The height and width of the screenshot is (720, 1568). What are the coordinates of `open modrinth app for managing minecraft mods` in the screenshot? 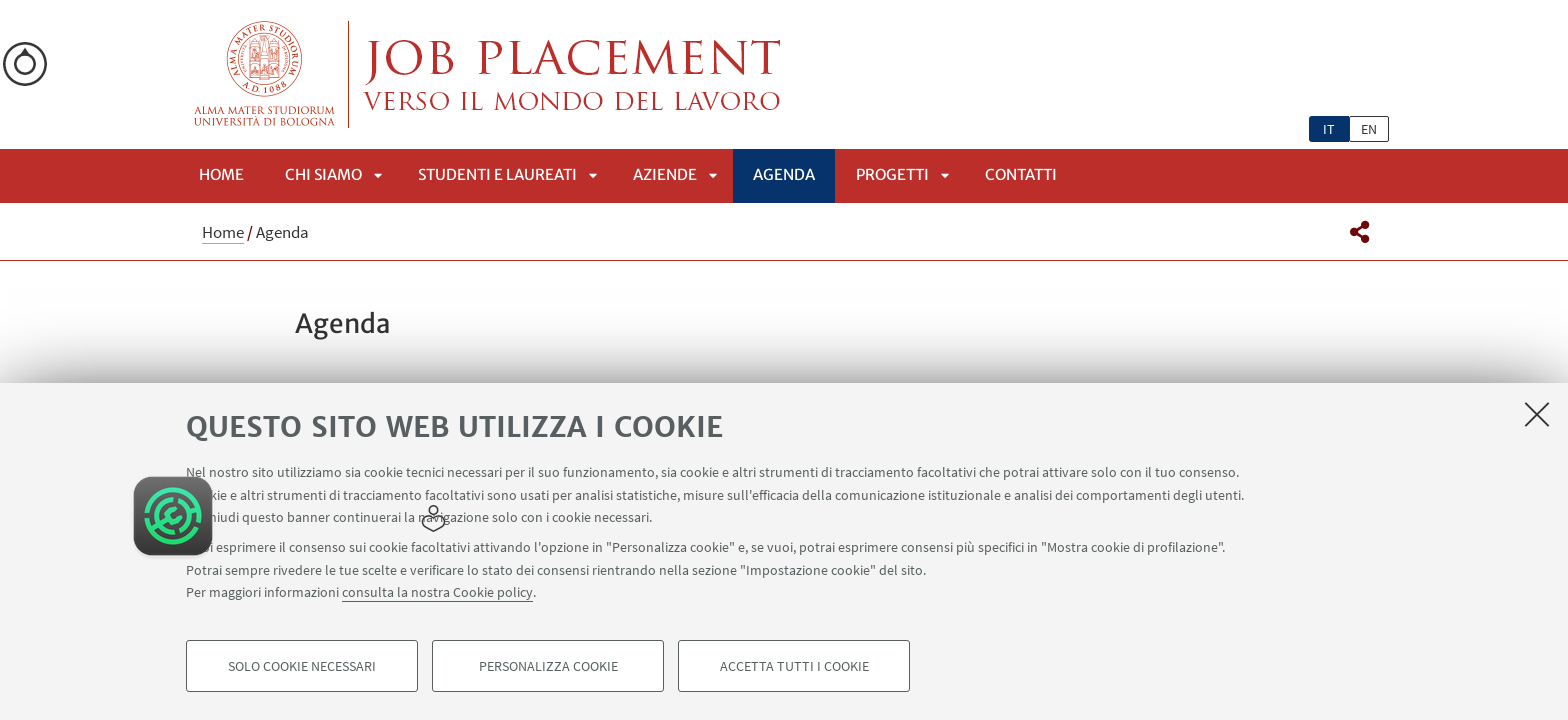 It's located at (173, 516).